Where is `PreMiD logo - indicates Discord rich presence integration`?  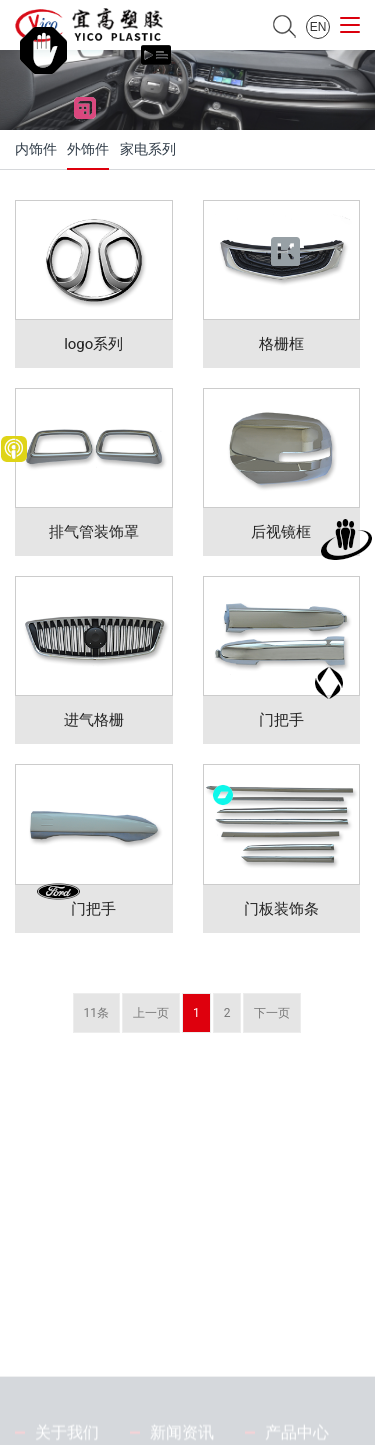 PreMiD logo - indicates Discord rich presence integration is located at coordinates (156, 55).